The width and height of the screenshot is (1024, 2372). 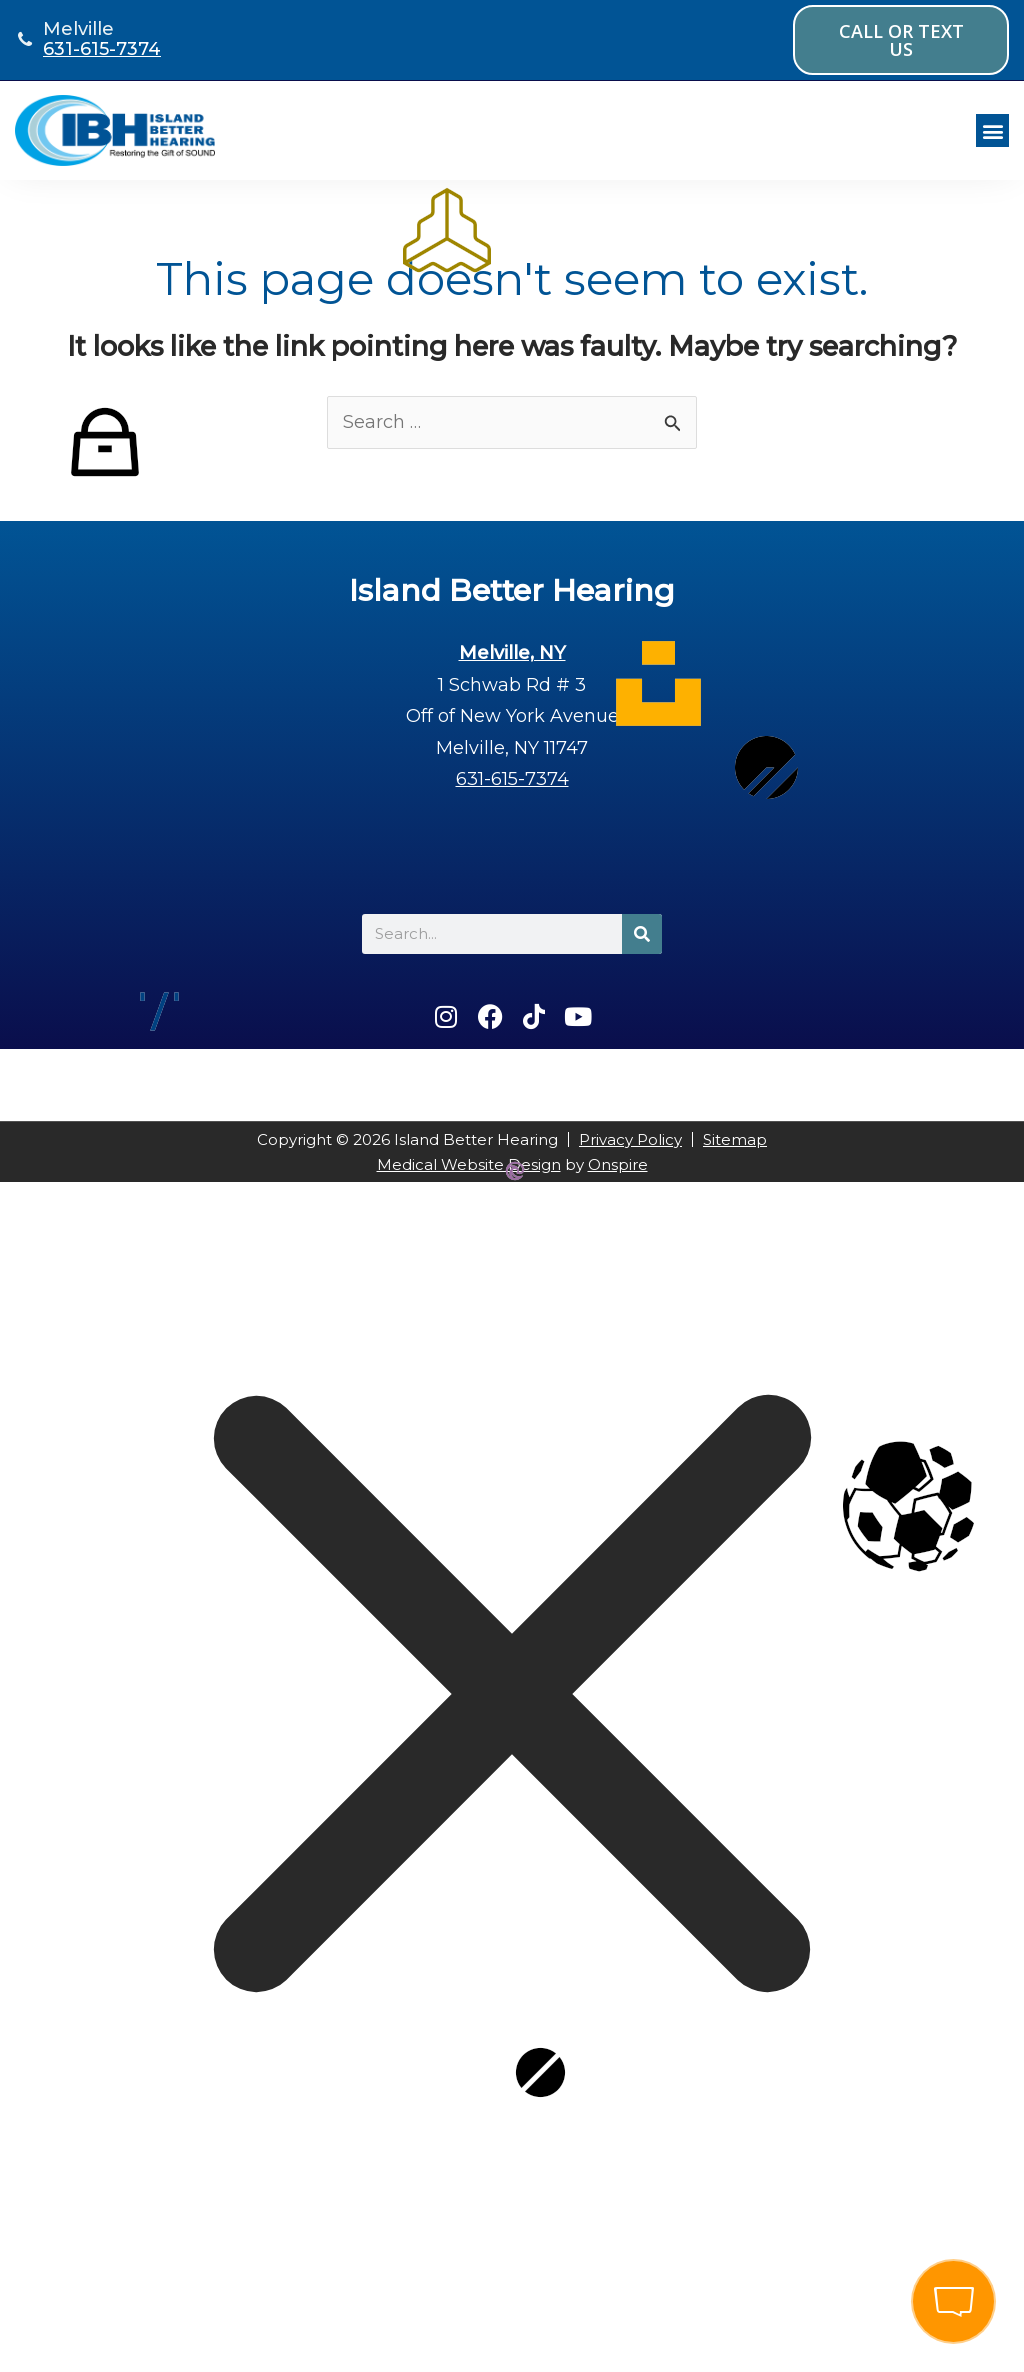 What do you see at coordinates (540, 2072) in the screenshot?
I see `indicates a prohibited or blocked action` at bounding box center [540, 2072].